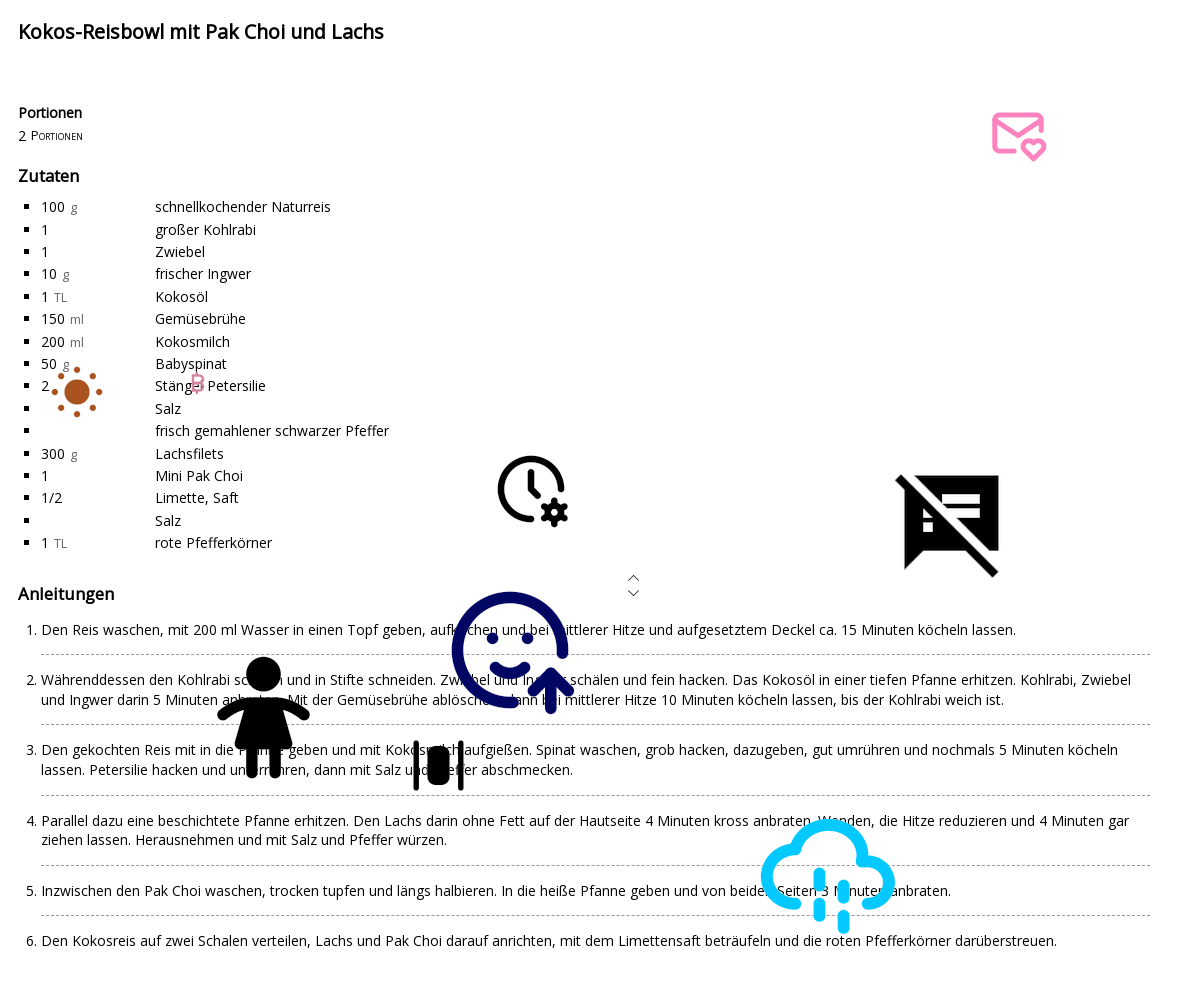 This screenshot has width=1191, height=984. What do you see at coordinates (198, 383) in the screenshot?
I see `indicates Thai baht currency` at bounding box center [198, 383].